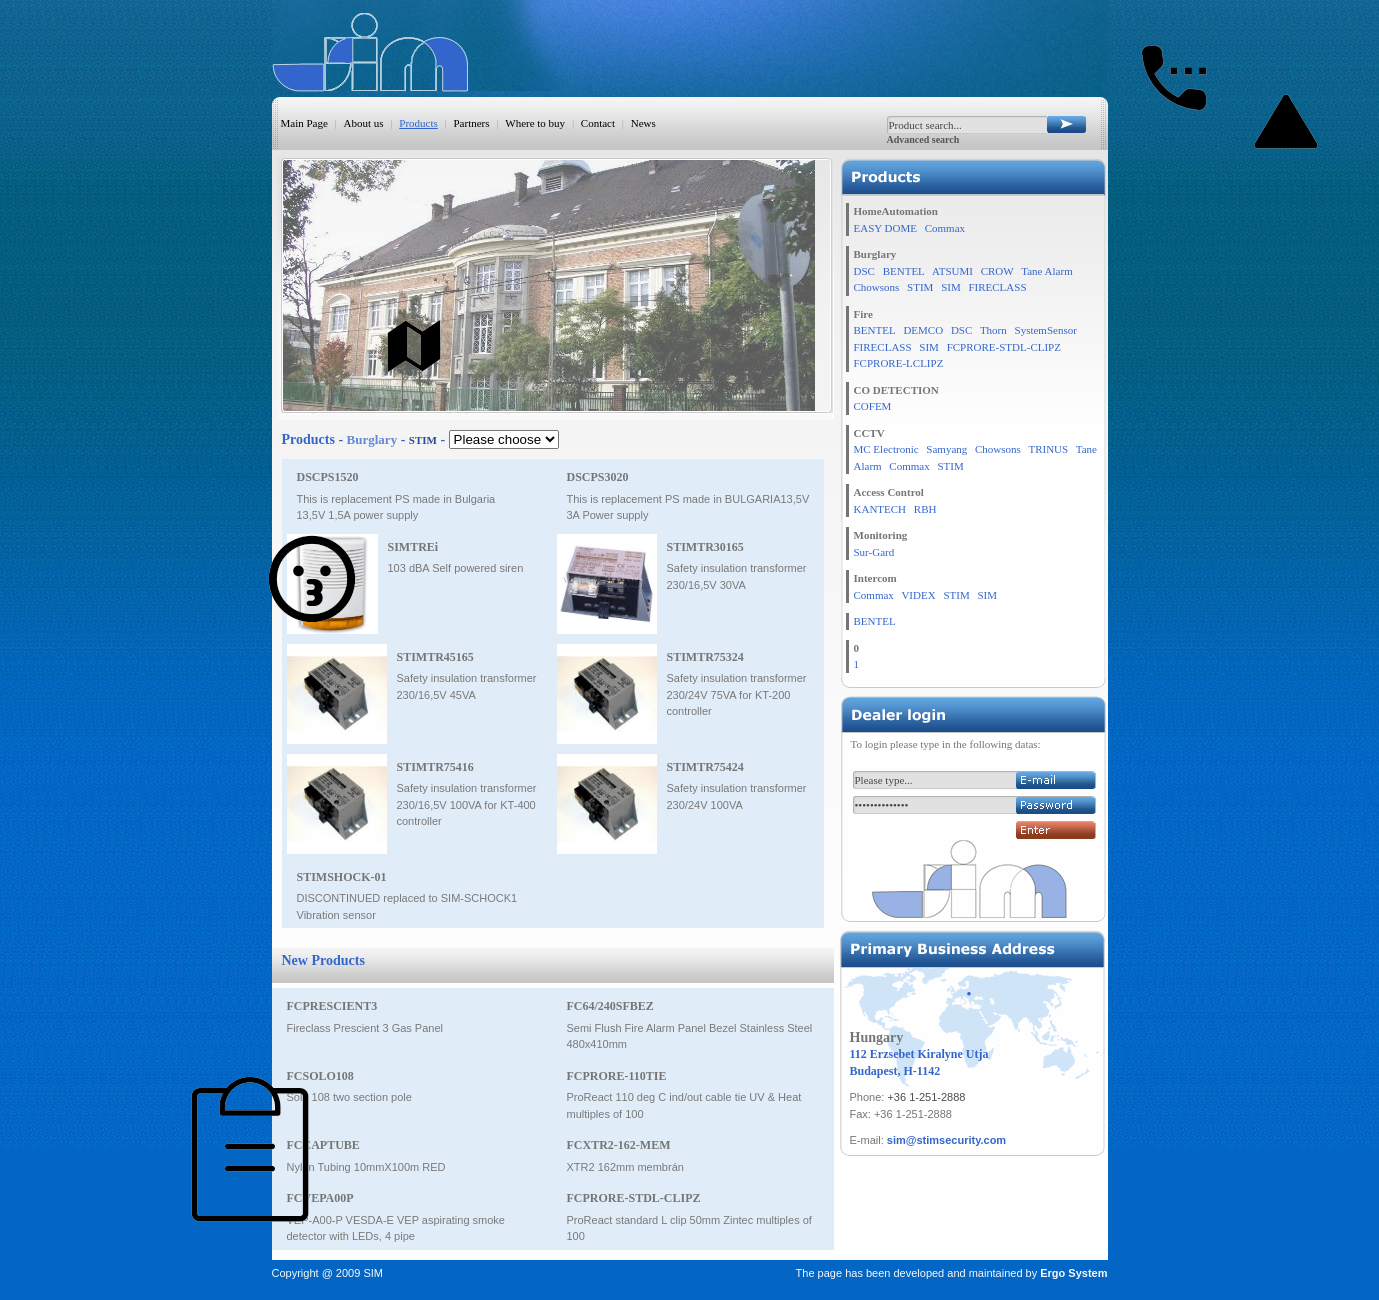 This screenshot has width=1379, height=1300. What do you see at coordinates (414, 346) in the screenshot?
I see `open the map view` at bounding box center [414, 346].